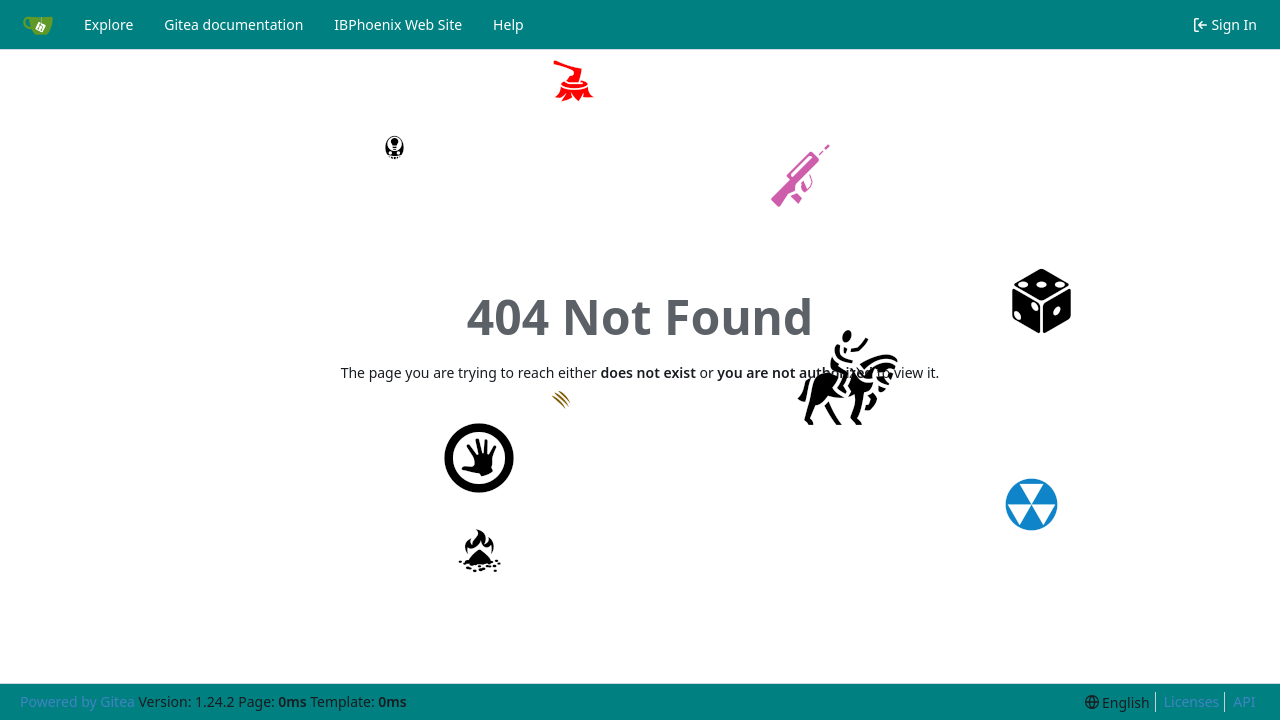 The image size is (1280, 720). Describe the element at coordinates (574, 81) in the screenshot. I see `access woodcutting or lumber resources` at that location.